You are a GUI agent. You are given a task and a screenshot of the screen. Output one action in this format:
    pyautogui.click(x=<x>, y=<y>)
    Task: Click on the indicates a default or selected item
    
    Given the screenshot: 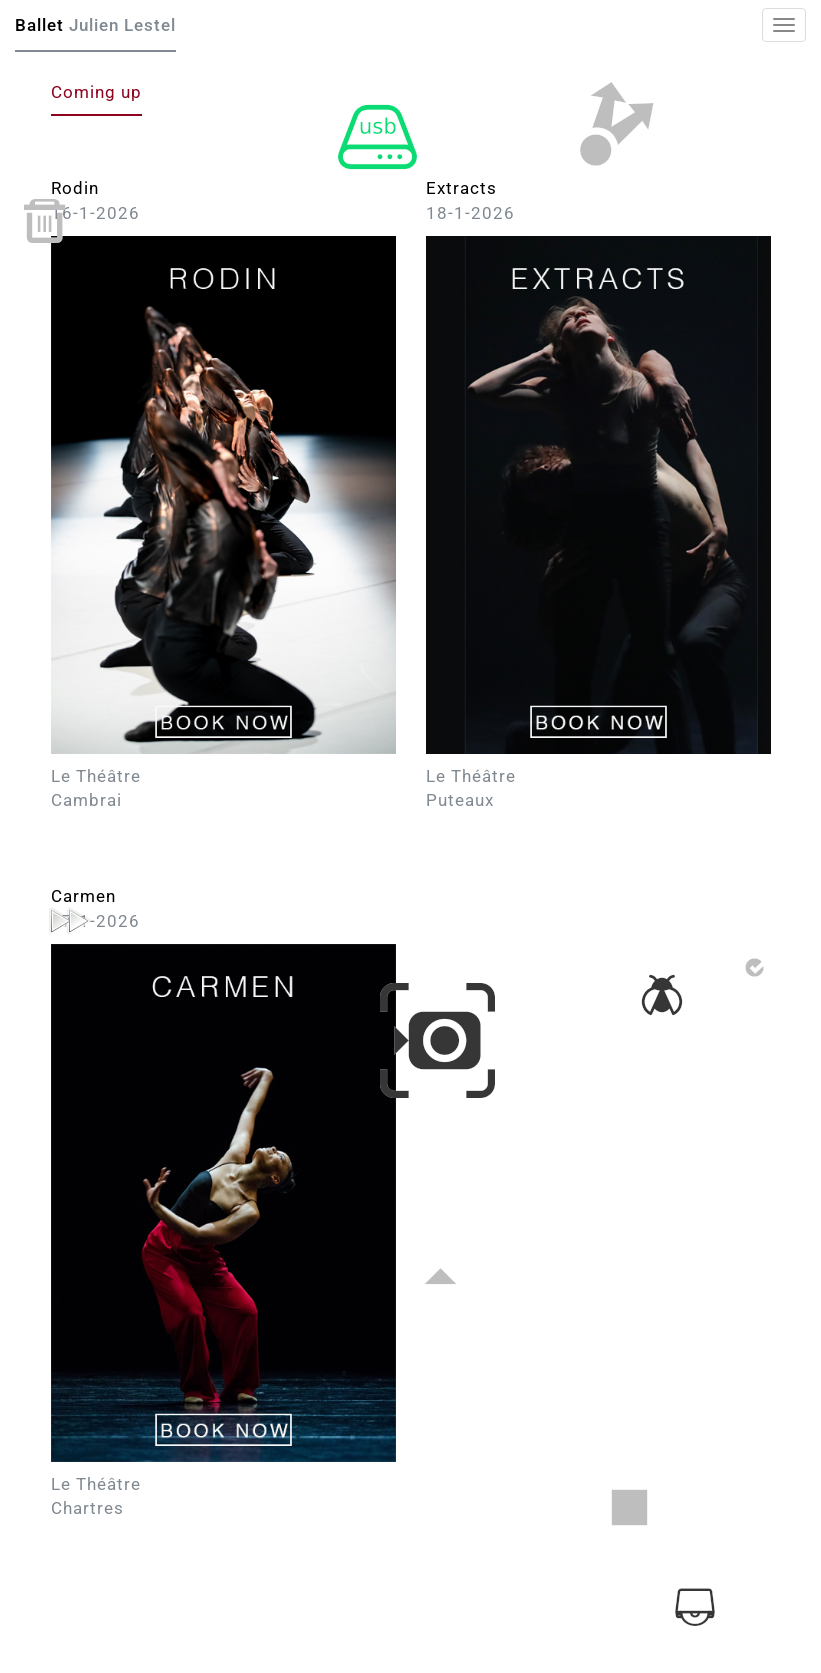 What is the action you would take?
    pyautogui.click(x=754, y=967)
    